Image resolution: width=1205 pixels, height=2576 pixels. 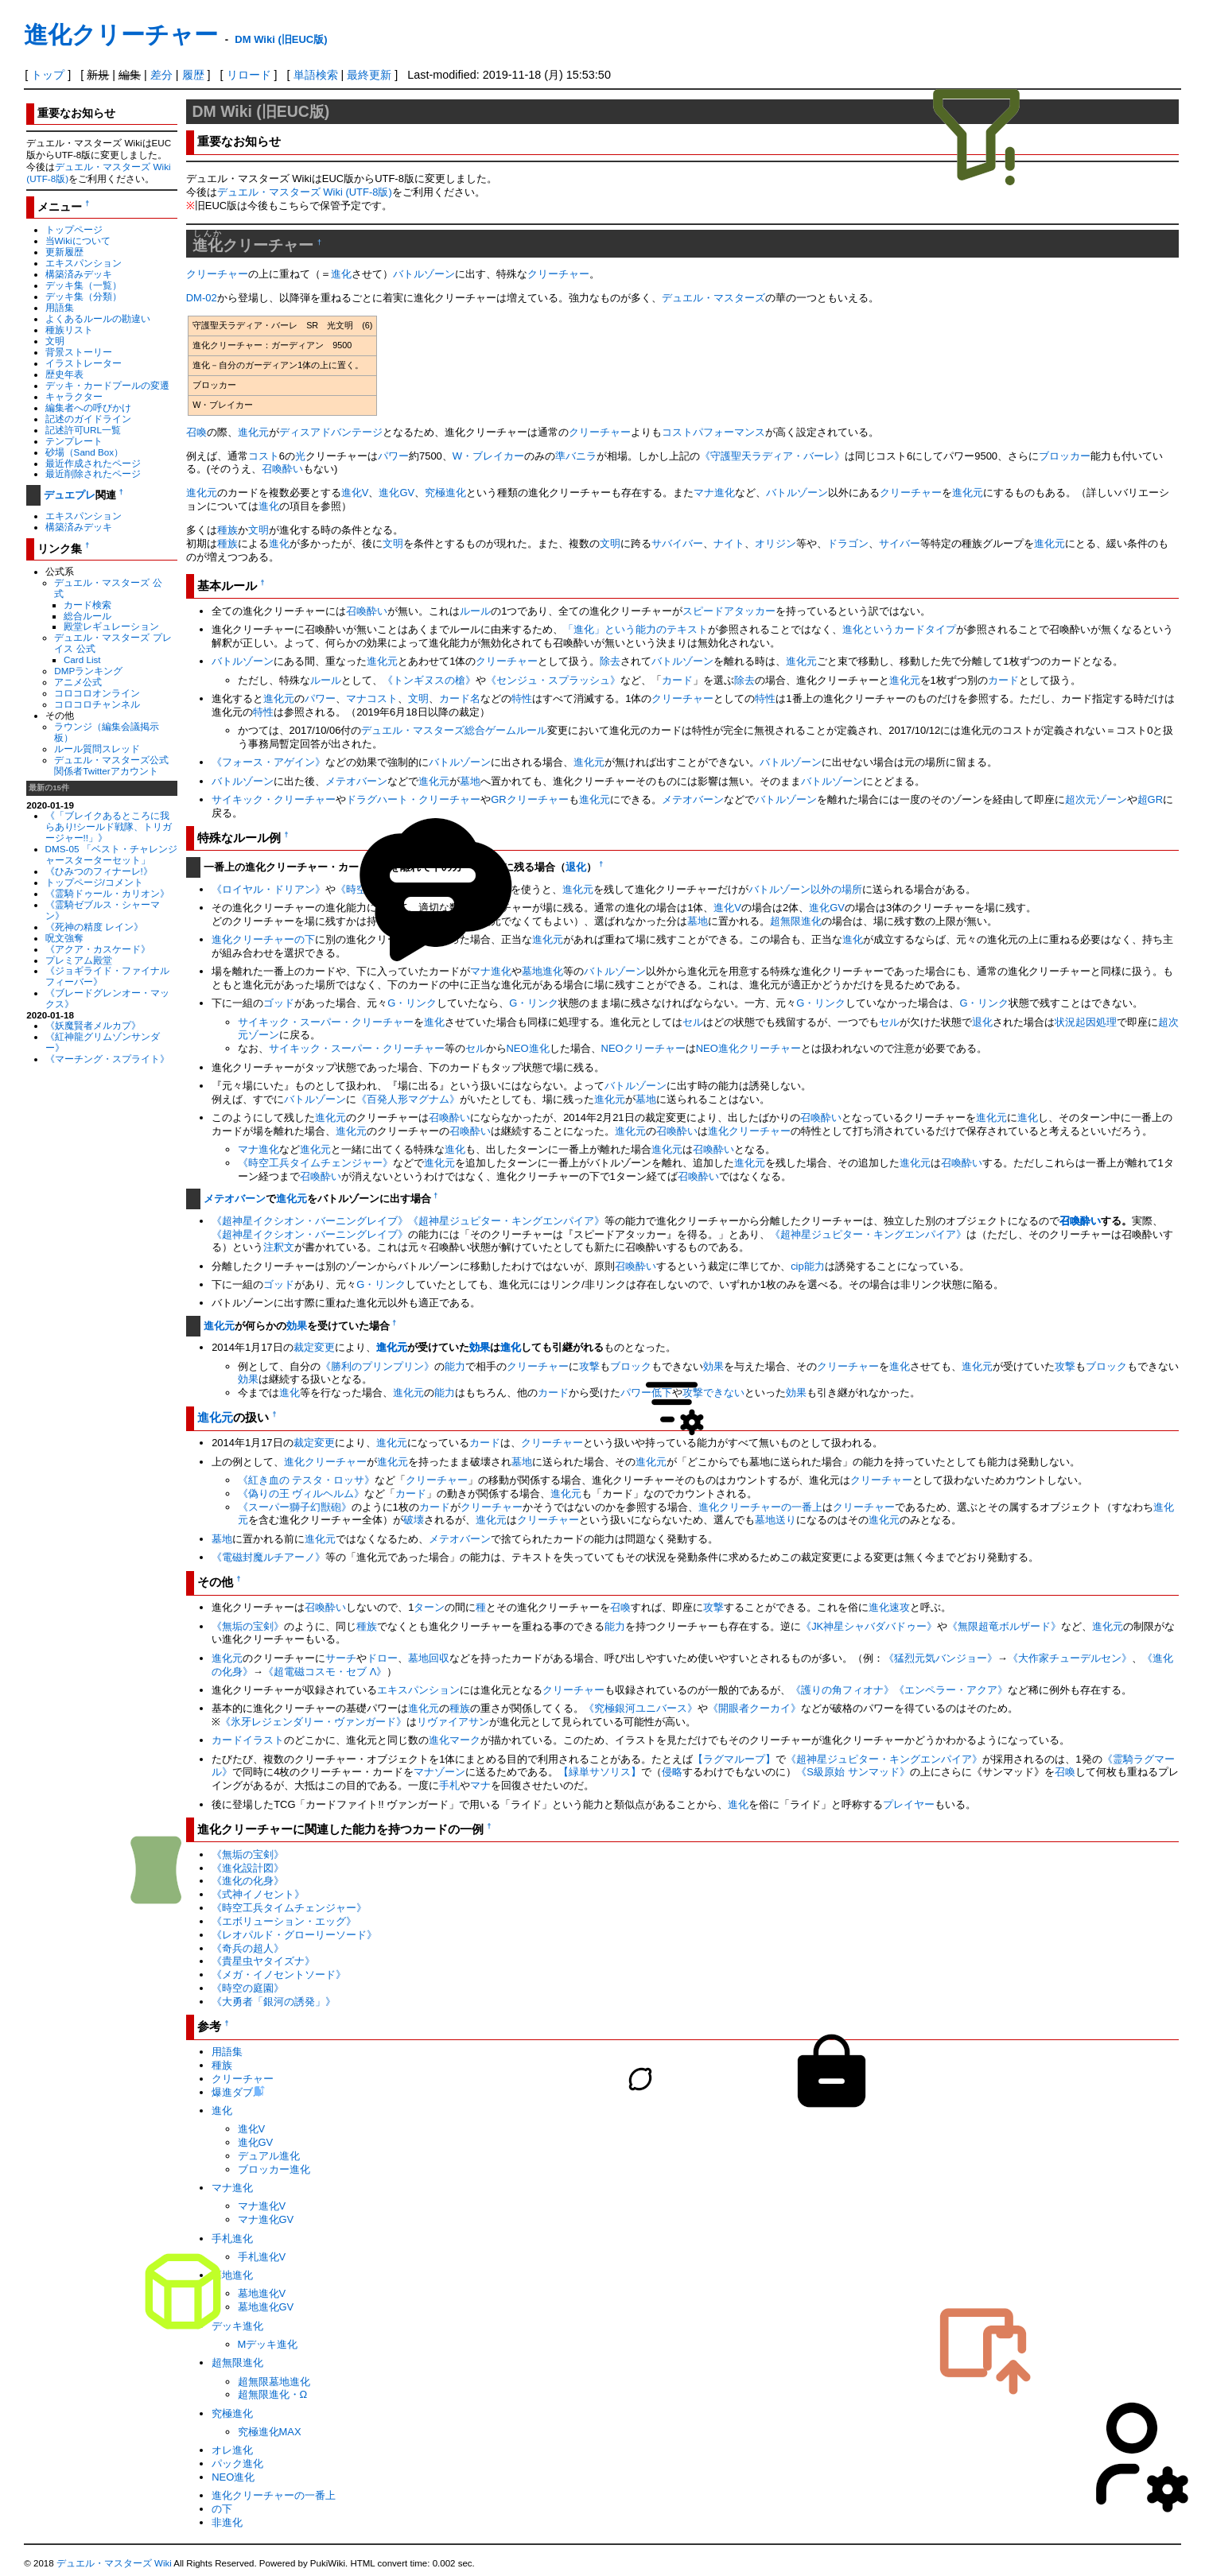 I want to click on indicates citrus or lemon flavor, so click(x=640, y=2079).